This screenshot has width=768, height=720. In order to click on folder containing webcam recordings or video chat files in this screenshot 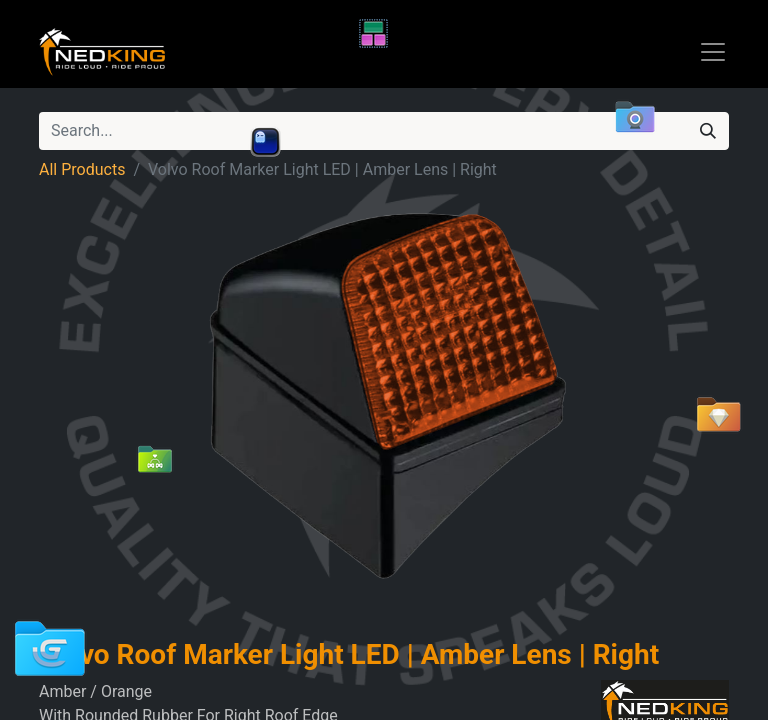, I will do `click(635, 118)`.